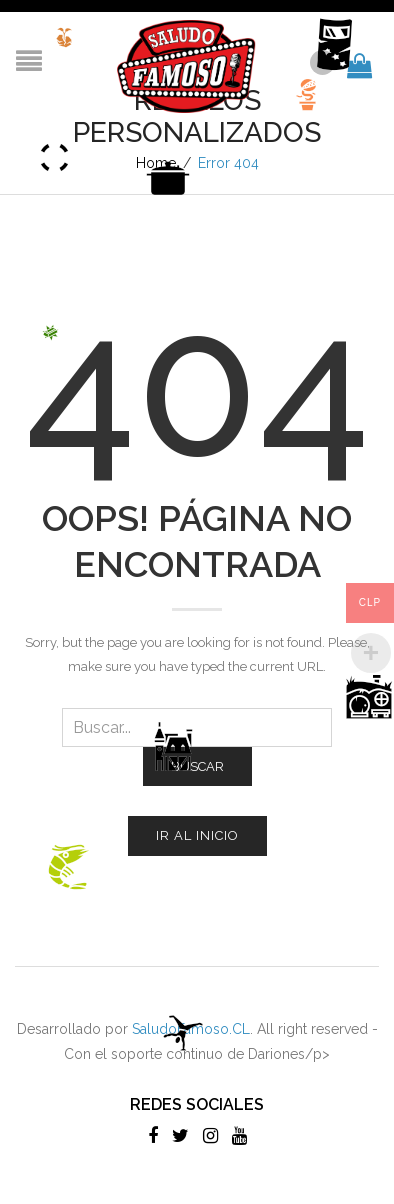 This screenshot has height=1204, width=394. What do you see at coordinates (173, 746) in the screenshot?
I see `access the village or town area` at bounding box center [173, 746].